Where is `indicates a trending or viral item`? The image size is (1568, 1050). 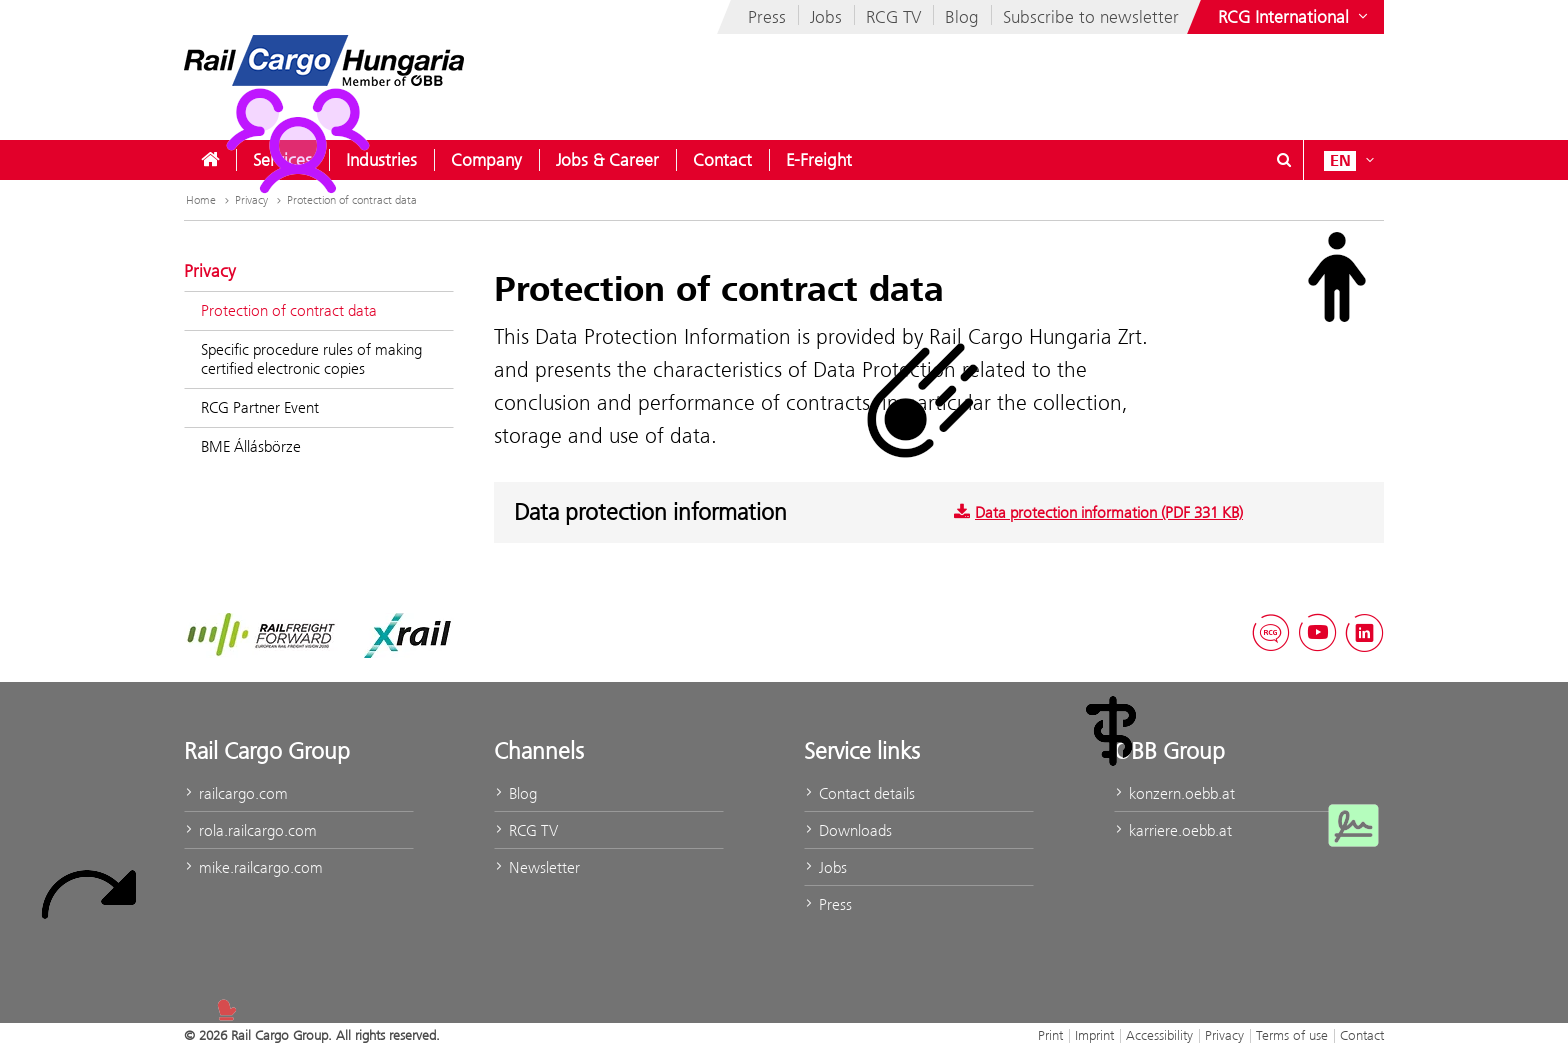
indicates a trending or viral item is located at coordinates (922, 402).